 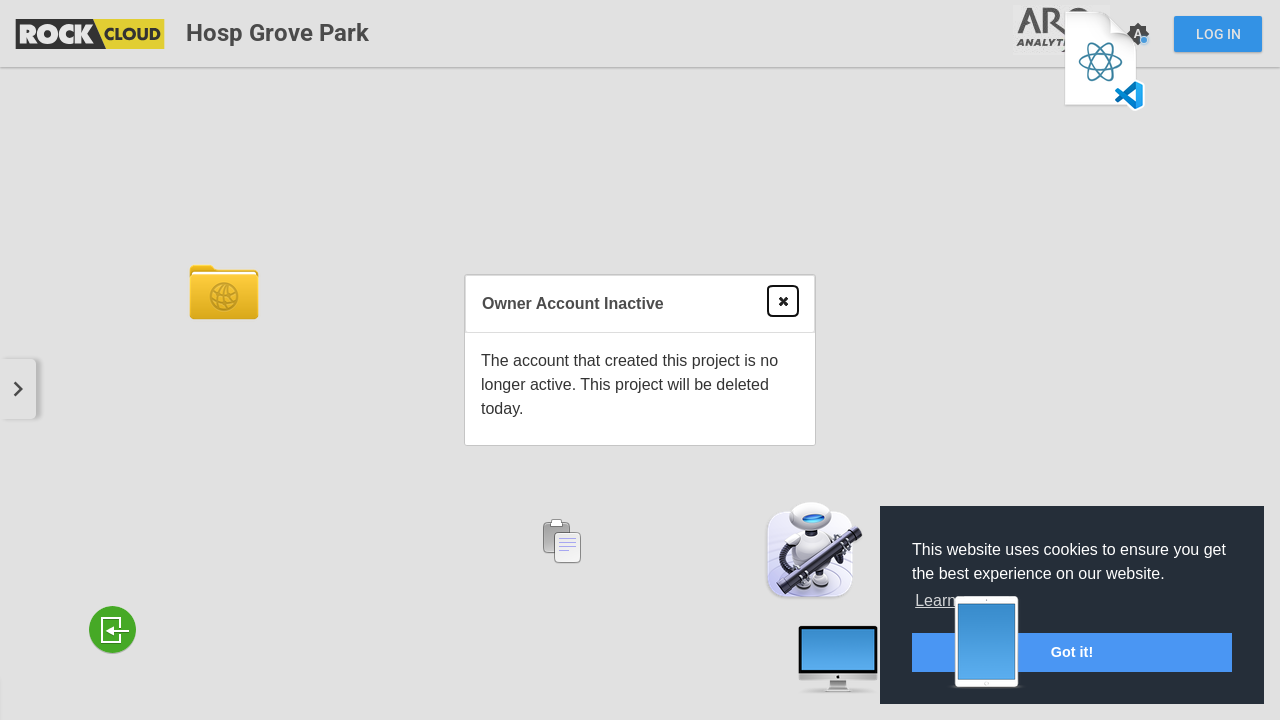 I want to click on paste copied content from clipboard, so click(x=562, y=541).